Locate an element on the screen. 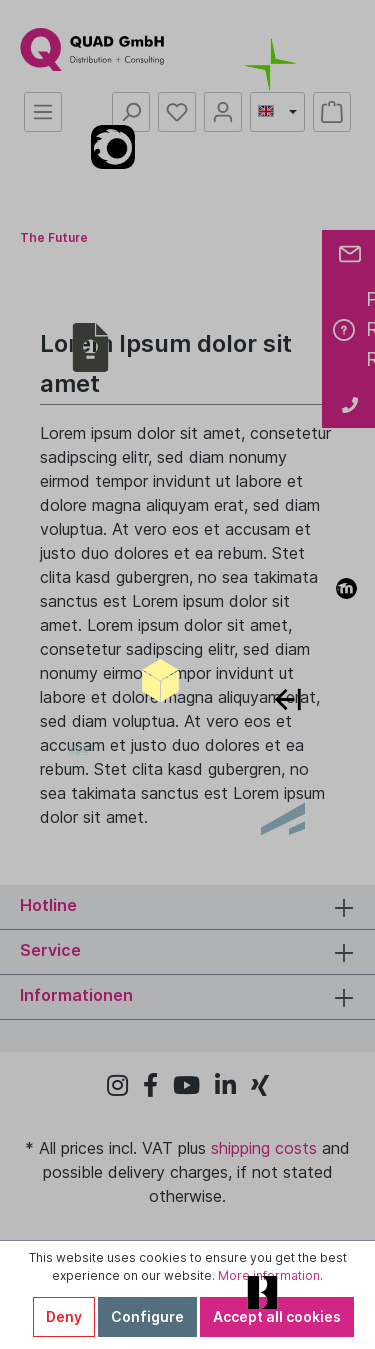  APM Terminals company logo is located at coordinates (283, 819).